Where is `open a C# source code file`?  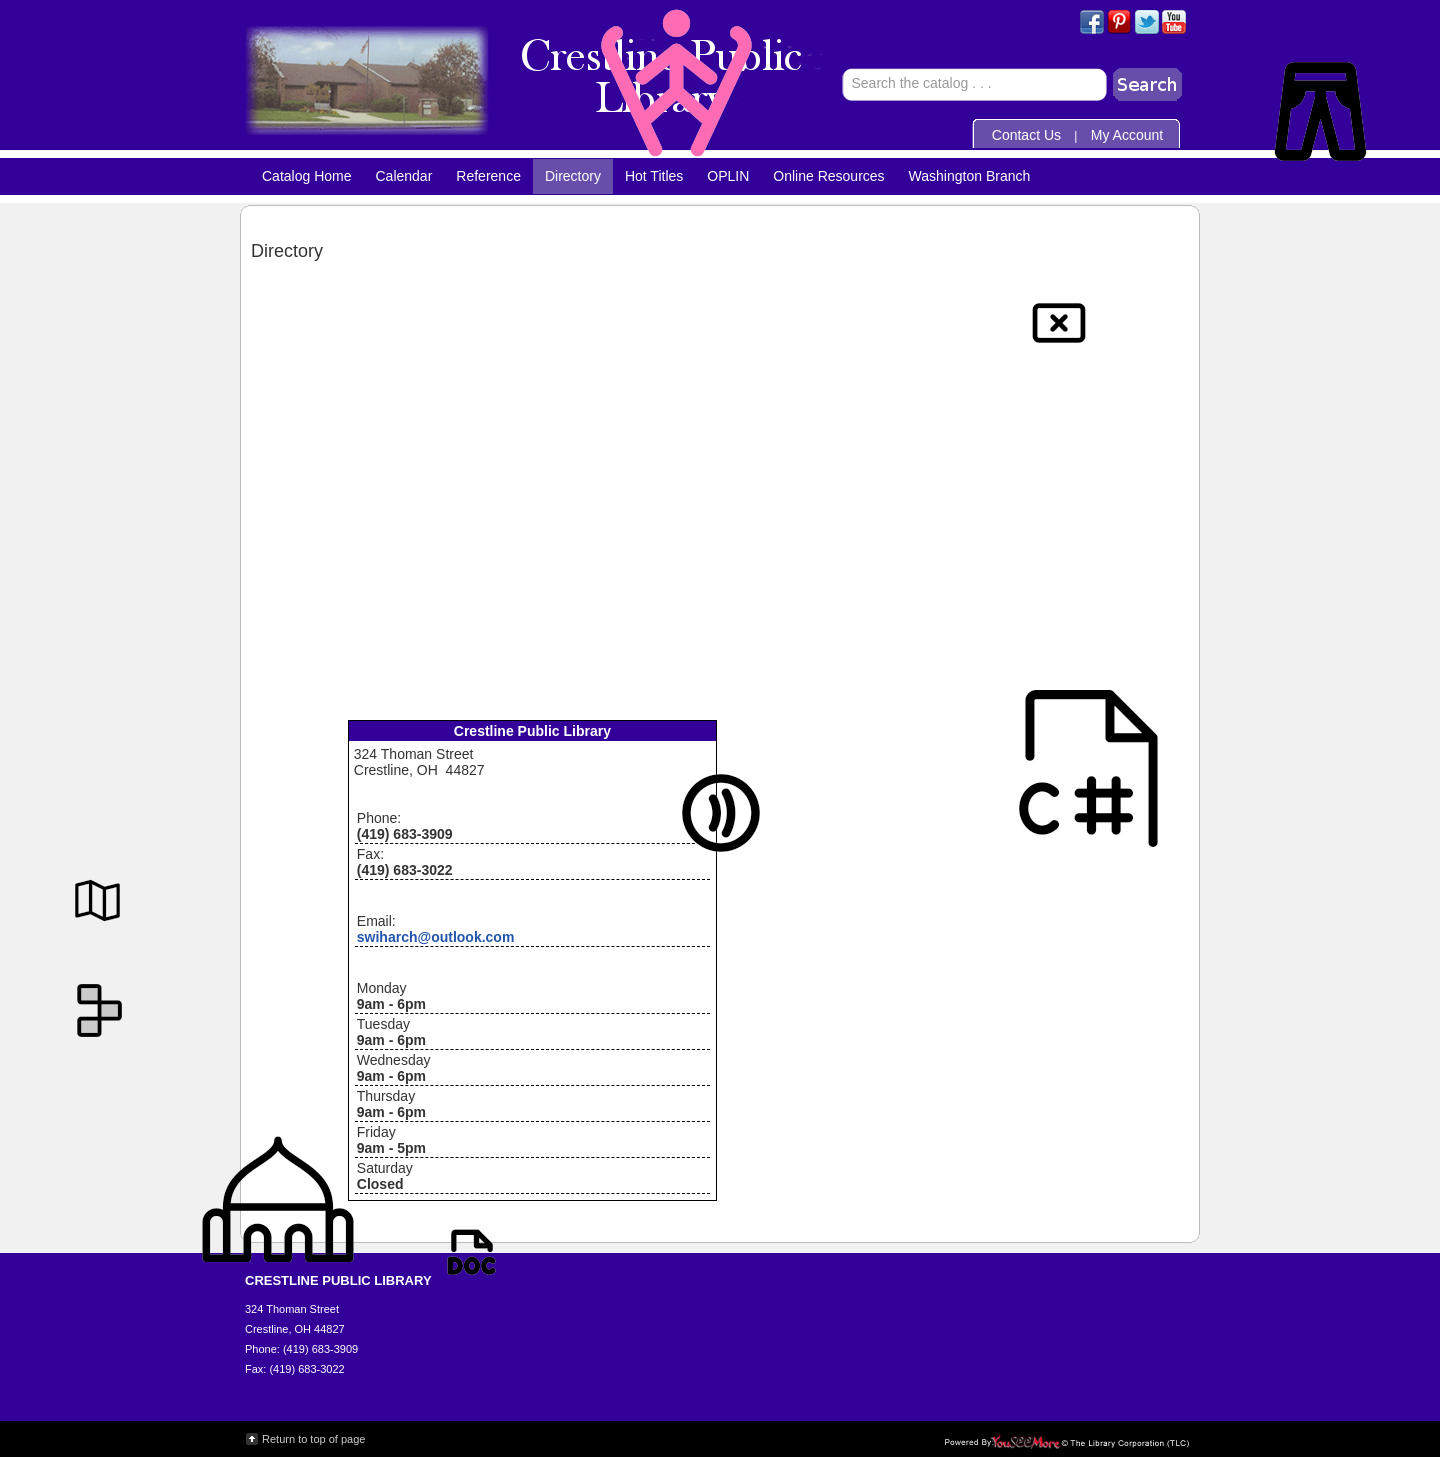 open a C# source code file is located at coordinates (1091, 768).